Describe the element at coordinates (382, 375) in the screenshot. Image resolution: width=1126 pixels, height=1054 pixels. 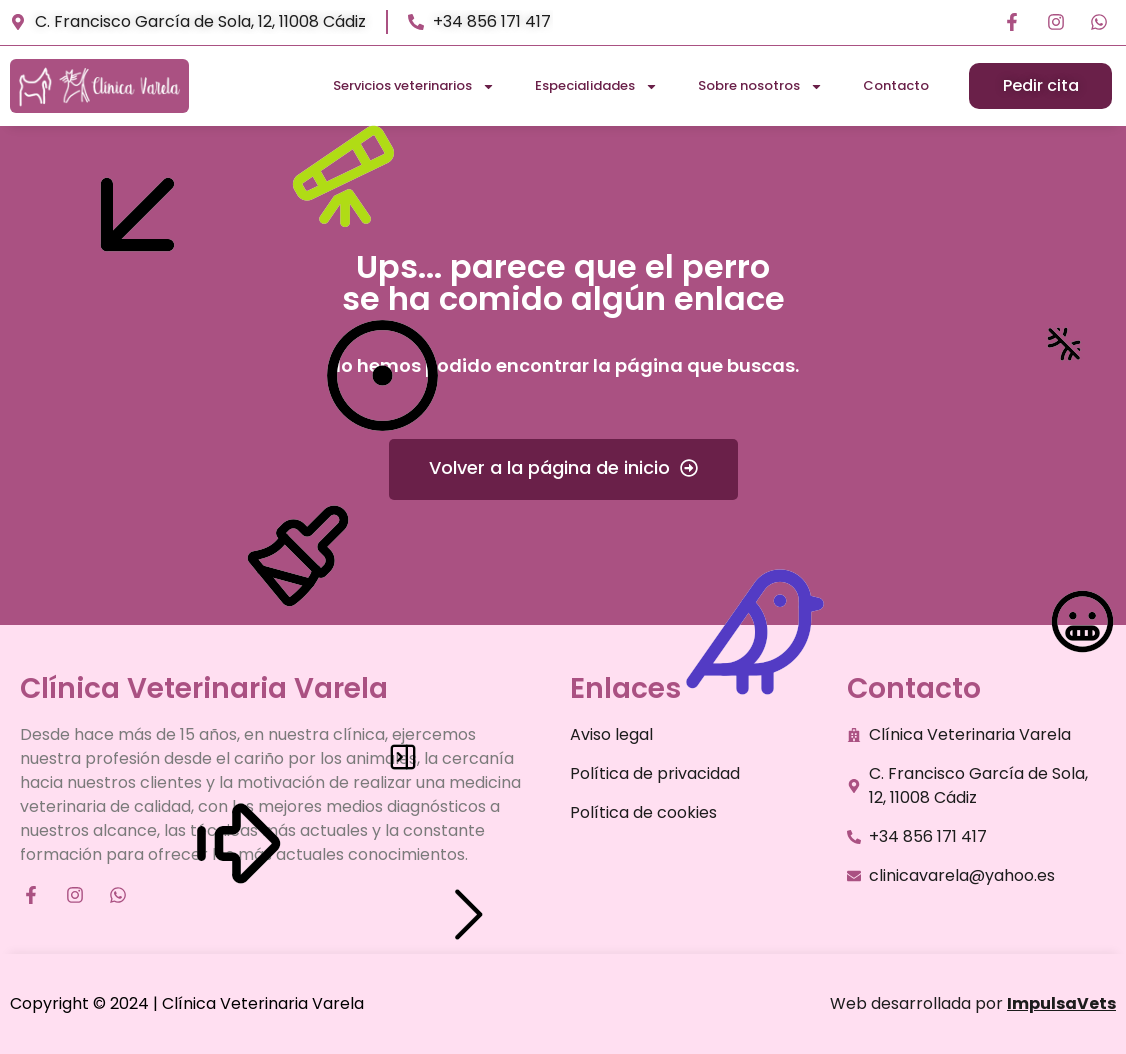
I see `select this option from a list` at that location.